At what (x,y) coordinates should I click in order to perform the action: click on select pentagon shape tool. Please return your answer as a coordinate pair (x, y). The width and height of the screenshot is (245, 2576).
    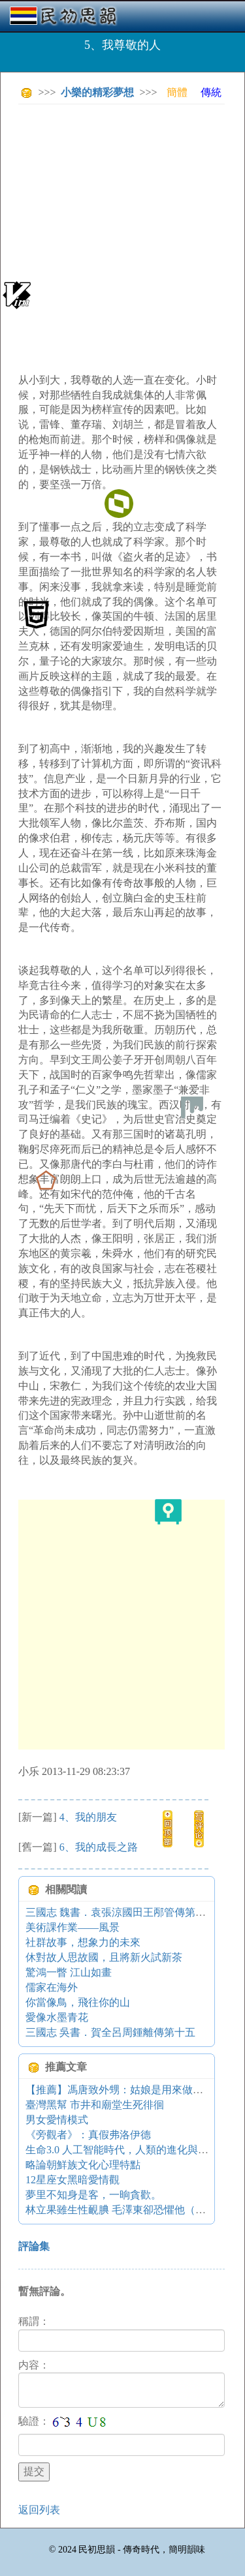
    Looking at the image, I should click on (46, 1181).